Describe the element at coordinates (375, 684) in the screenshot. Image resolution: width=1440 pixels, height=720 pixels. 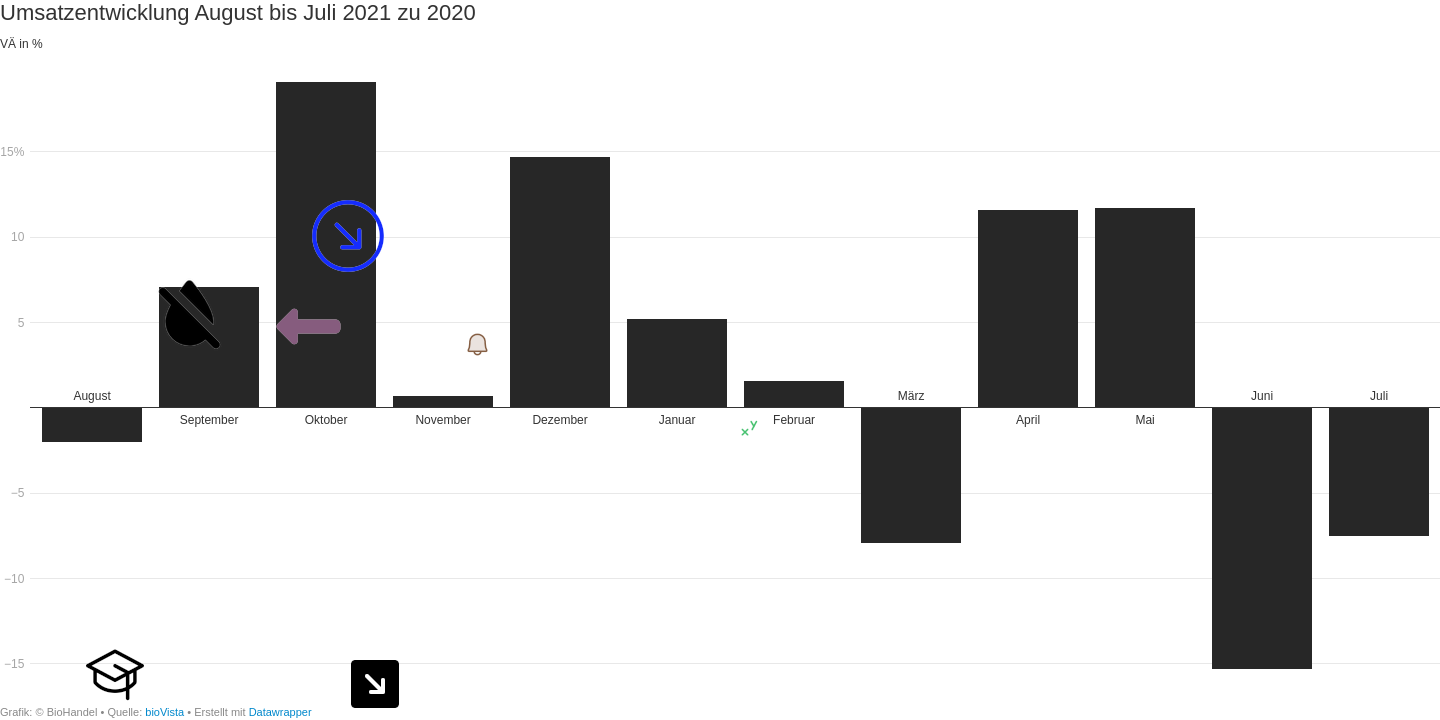
I see `navigate to the bottom-right section` at that location.